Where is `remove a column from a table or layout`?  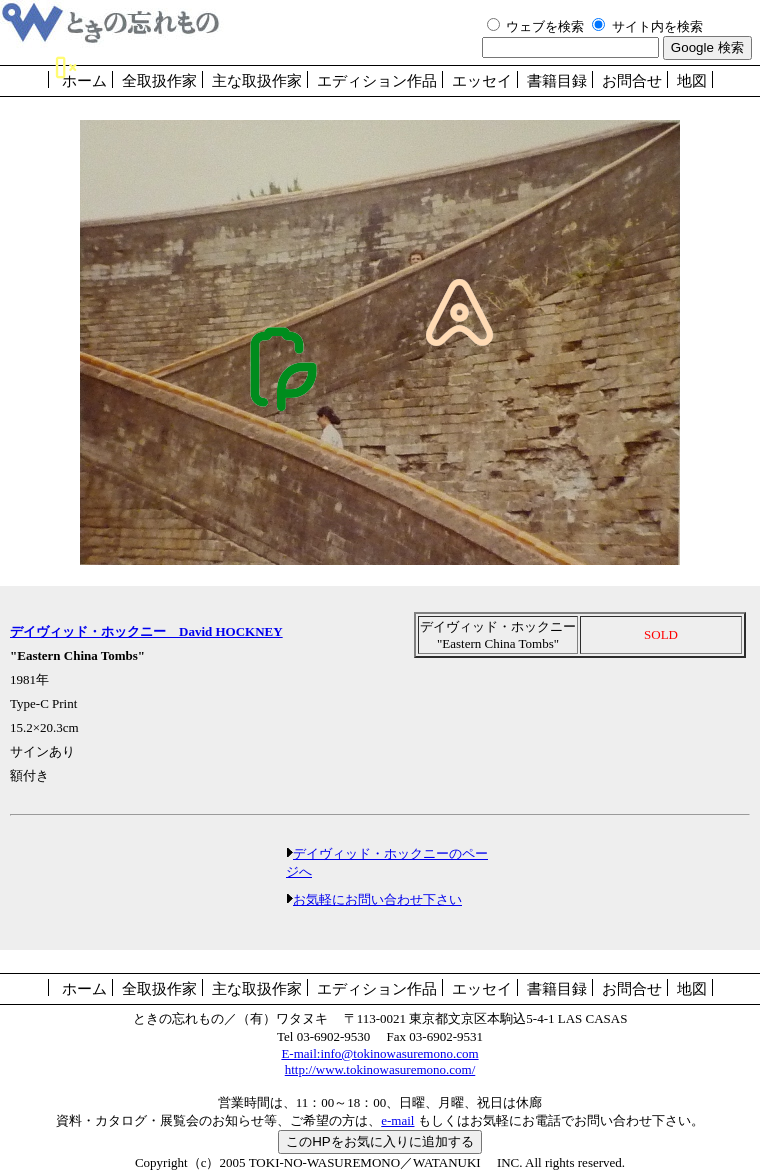 remove a column from a table or layout is located at coordinates (65, 67).